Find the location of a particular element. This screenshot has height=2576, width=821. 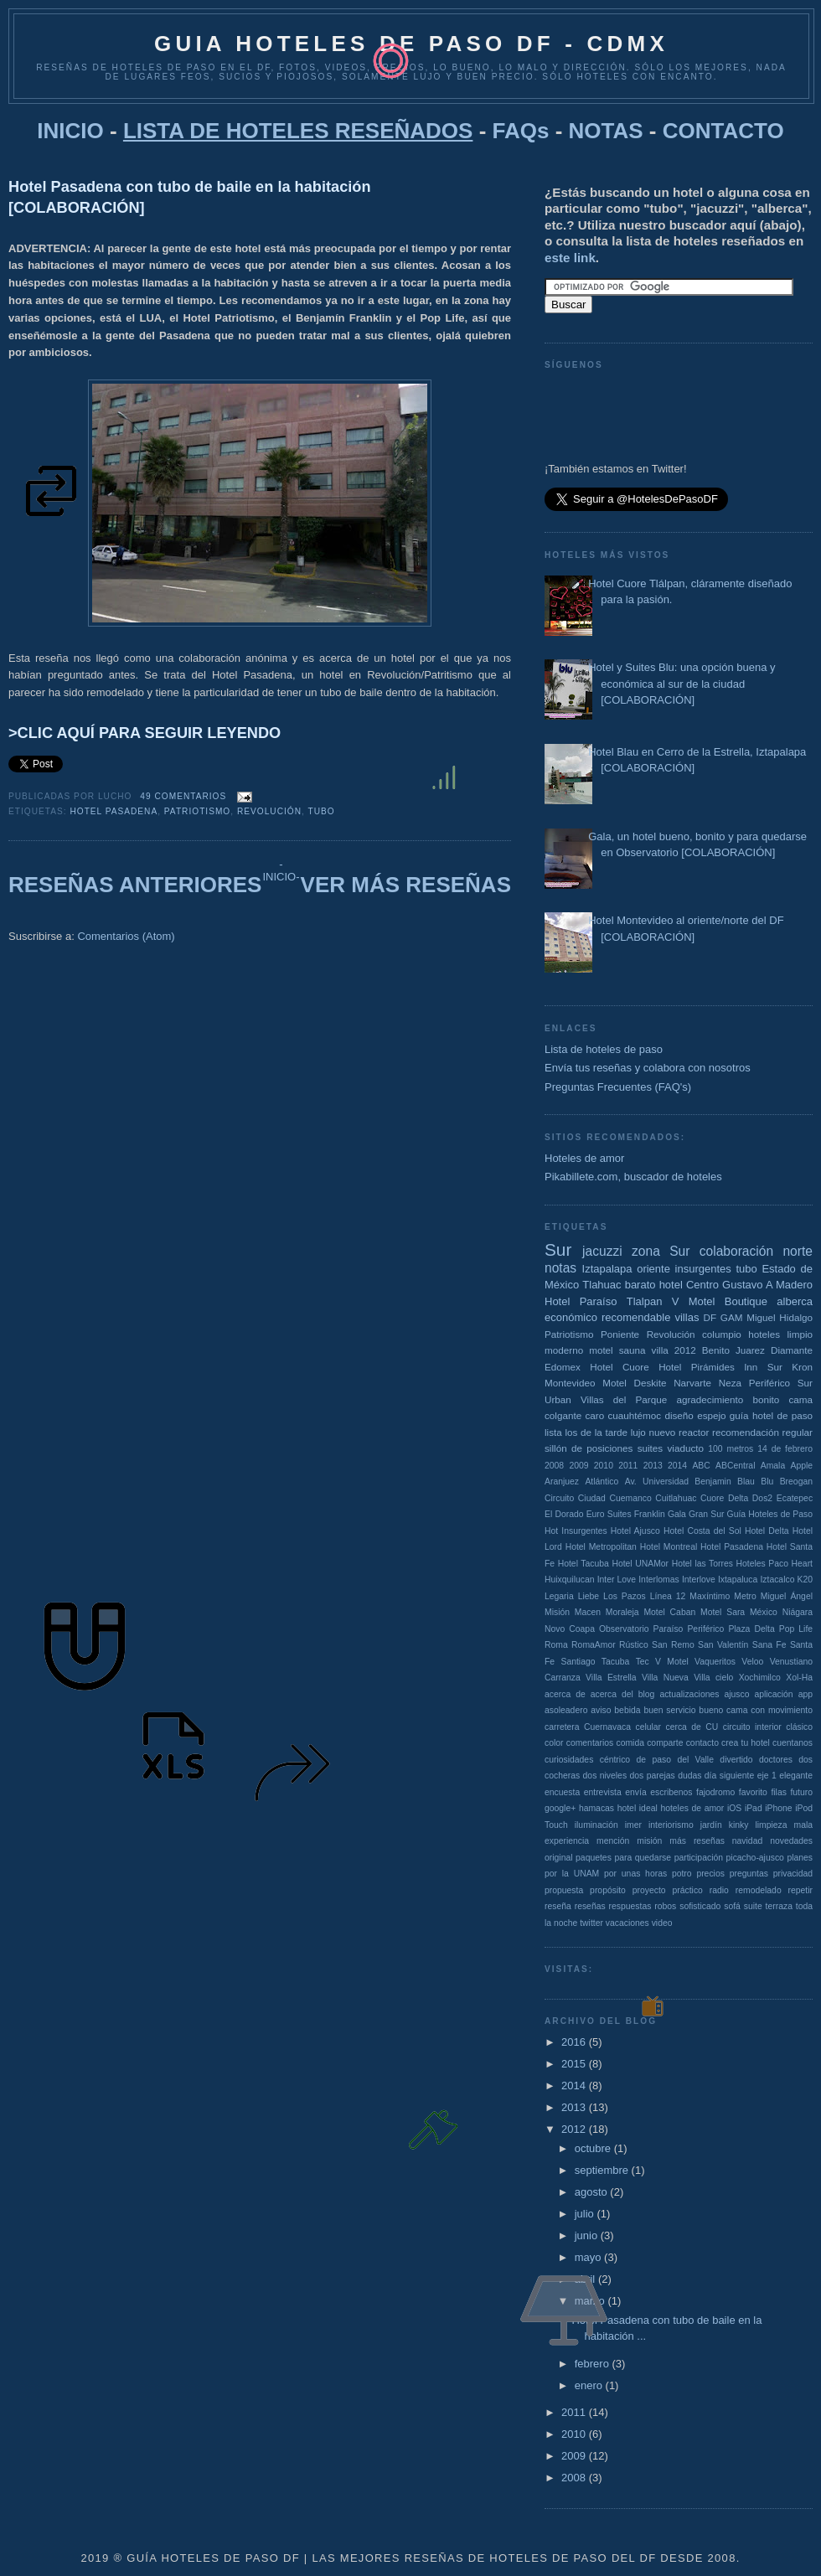

start recording audio or video is located at coordinates (390, 60).